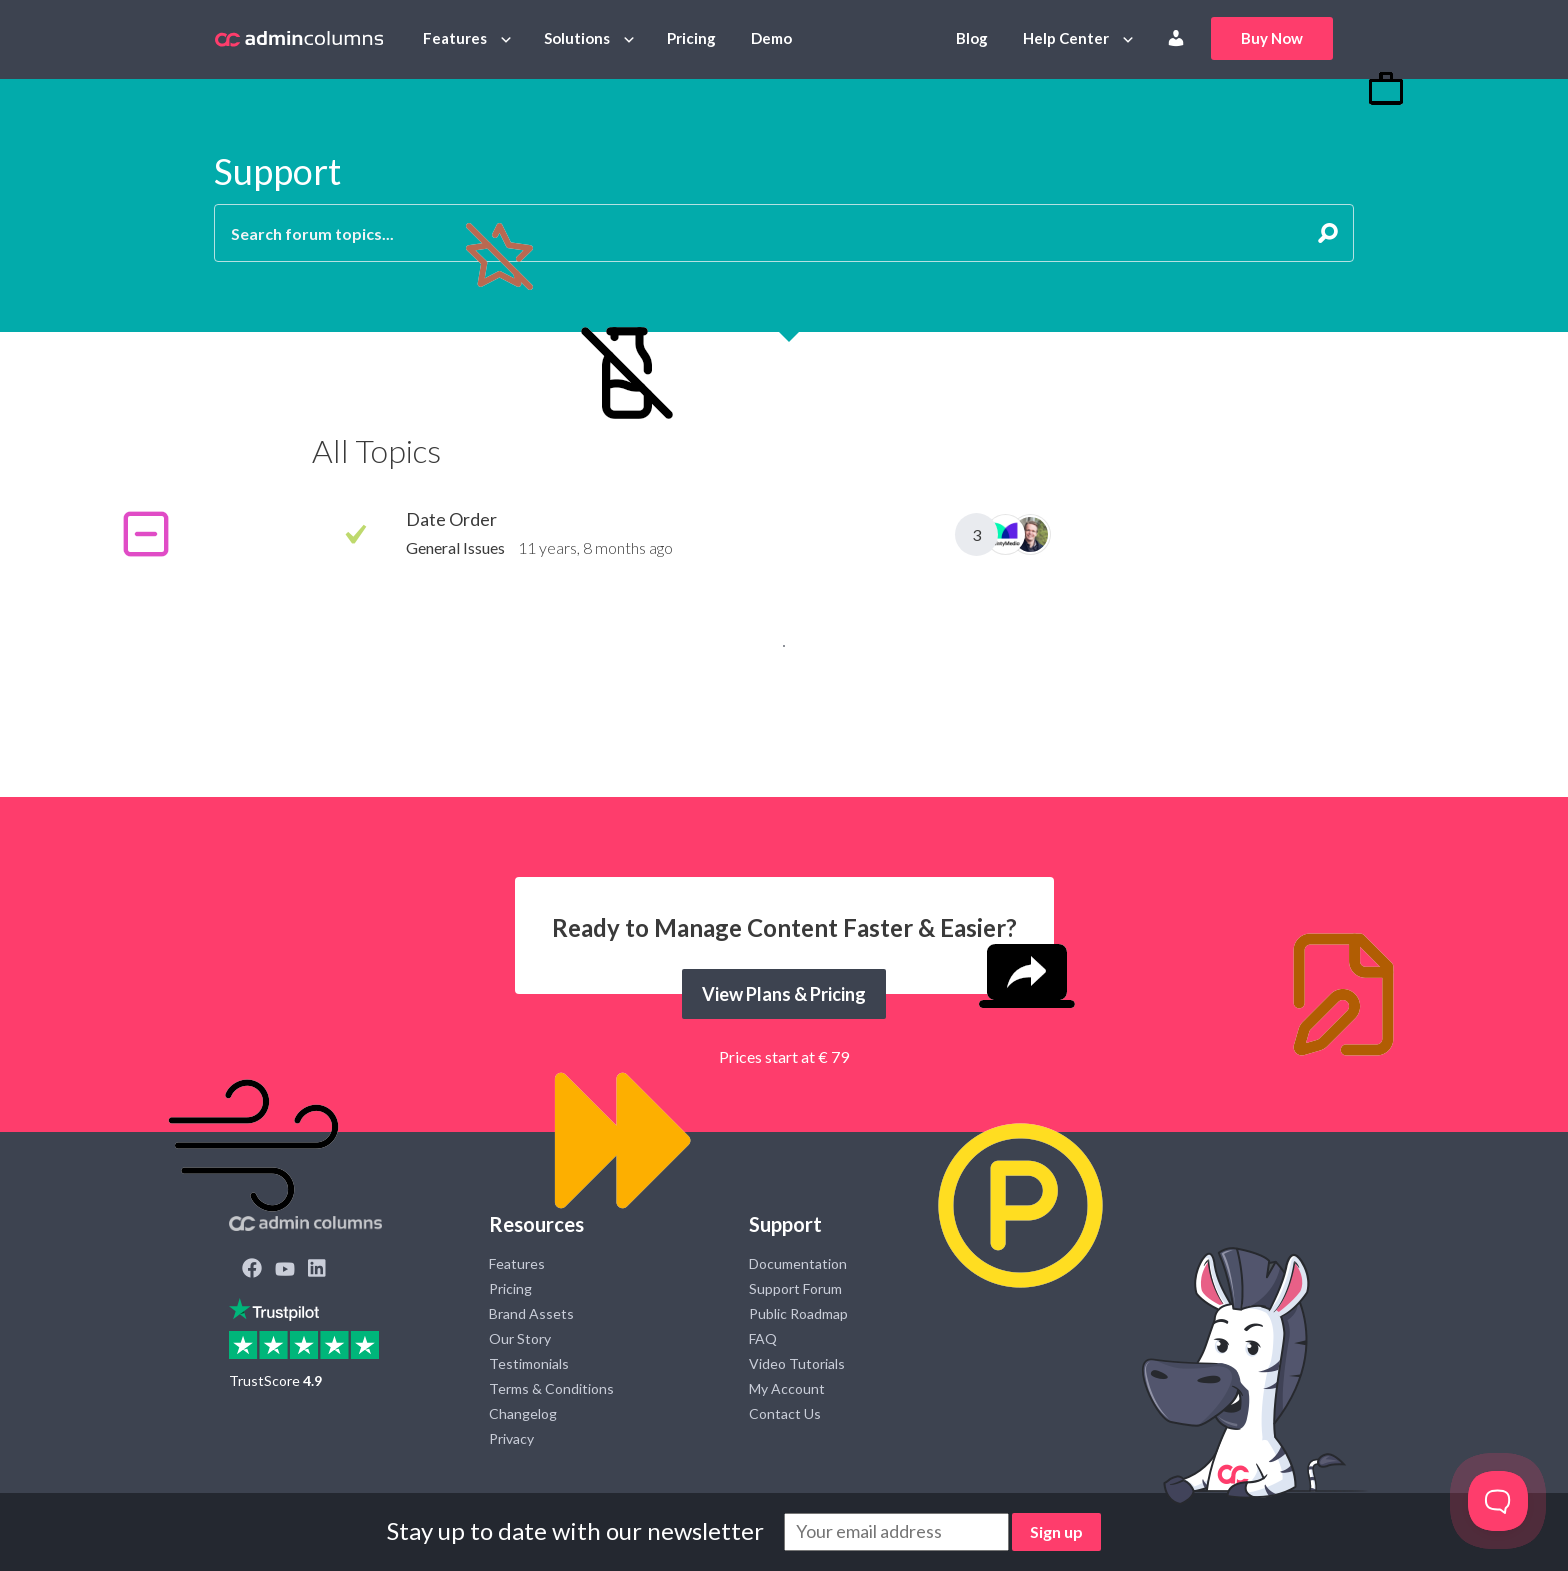 Image resolution: width=1568 pixels, height=1571 pixels. I want to click on skip forward or fast forward, so click(616, 1140).